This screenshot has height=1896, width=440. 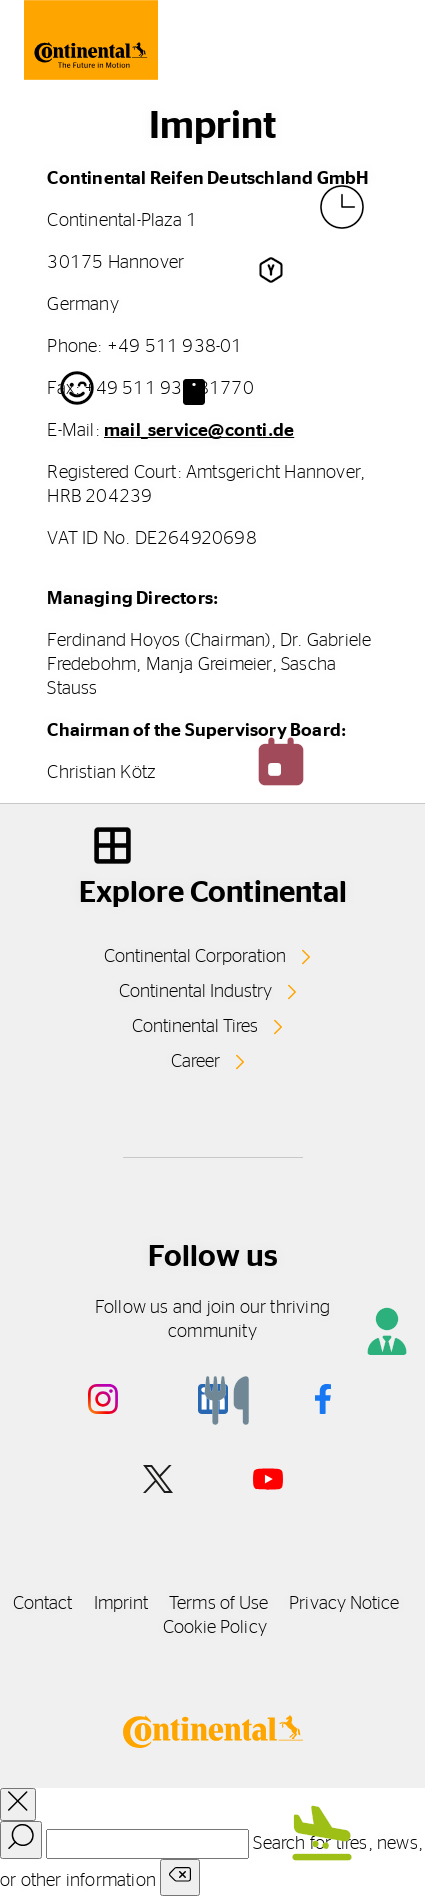 I want to click on find nearby restaurants or dining options, so click(x=227, y=1400).